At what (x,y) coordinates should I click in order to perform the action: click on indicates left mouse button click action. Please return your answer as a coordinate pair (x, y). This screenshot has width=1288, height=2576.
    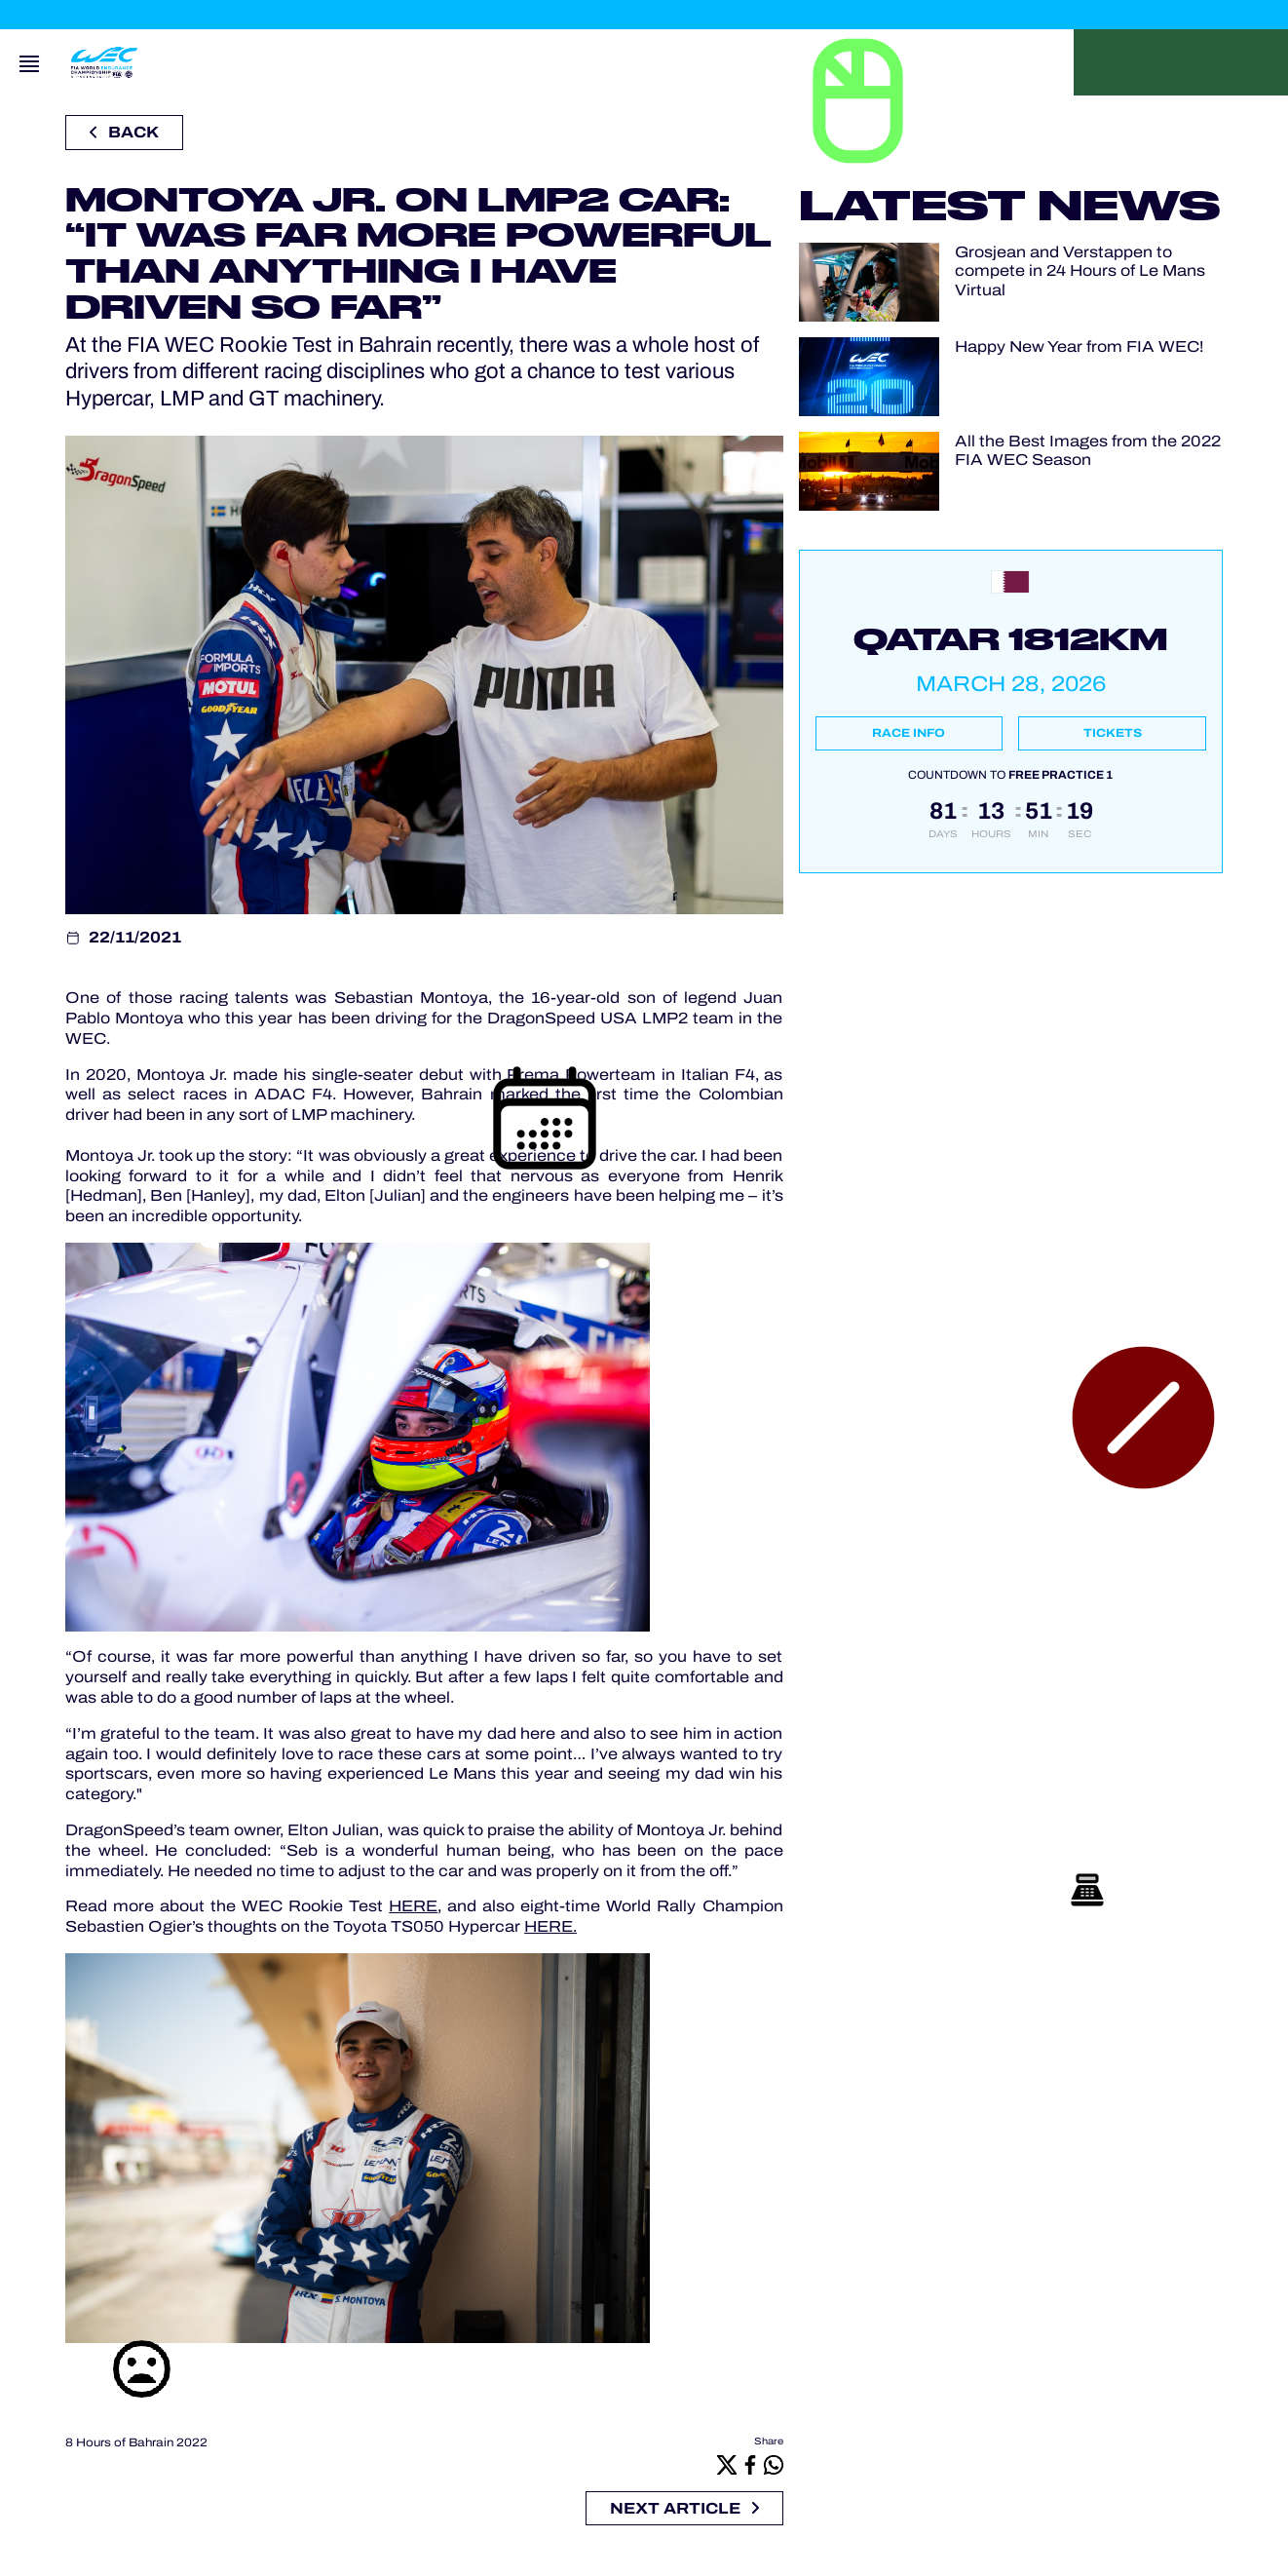
    Looking at the image, I should click on (857, 100).